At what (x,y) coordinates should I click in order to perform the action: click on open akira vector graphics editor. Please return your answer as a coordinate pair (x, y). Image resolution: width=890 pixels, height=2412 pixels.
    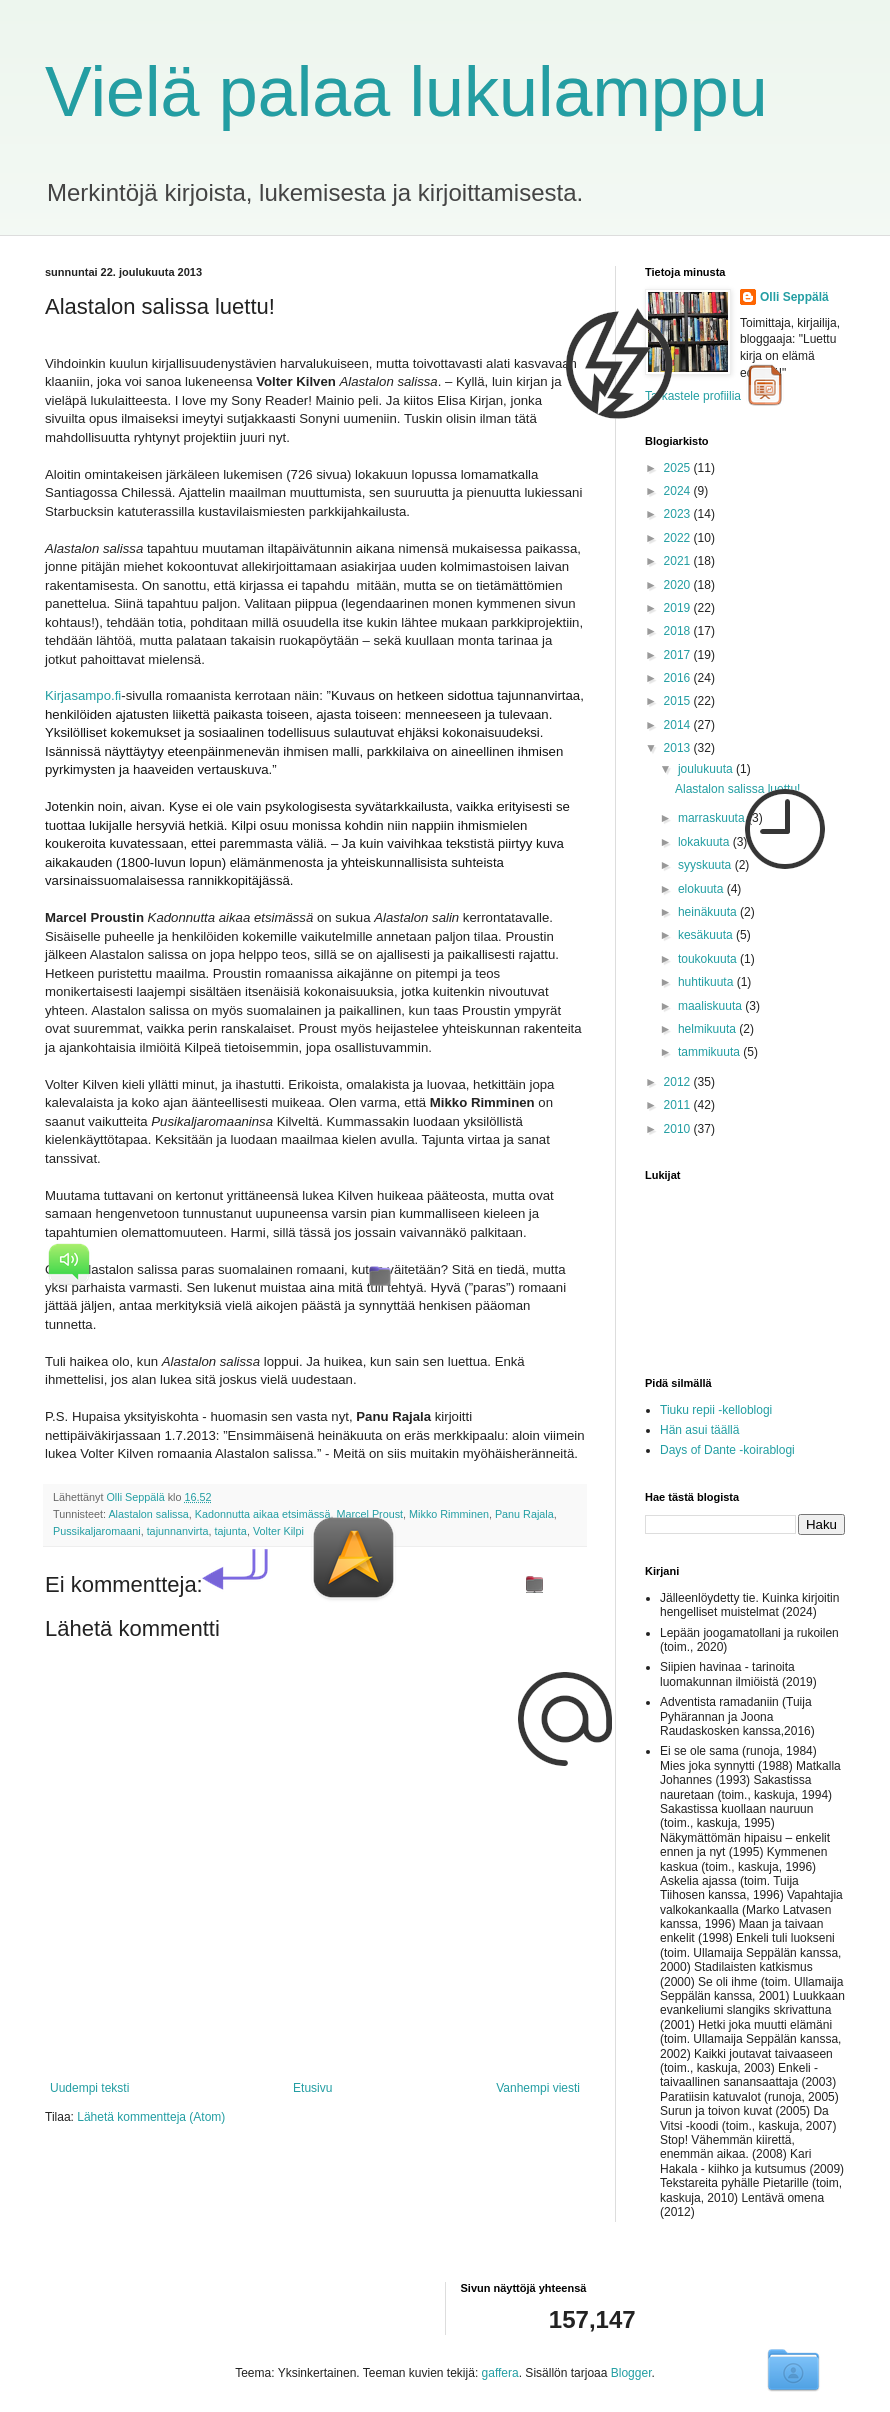
    Looking at the image, I should click on (353, 1557).